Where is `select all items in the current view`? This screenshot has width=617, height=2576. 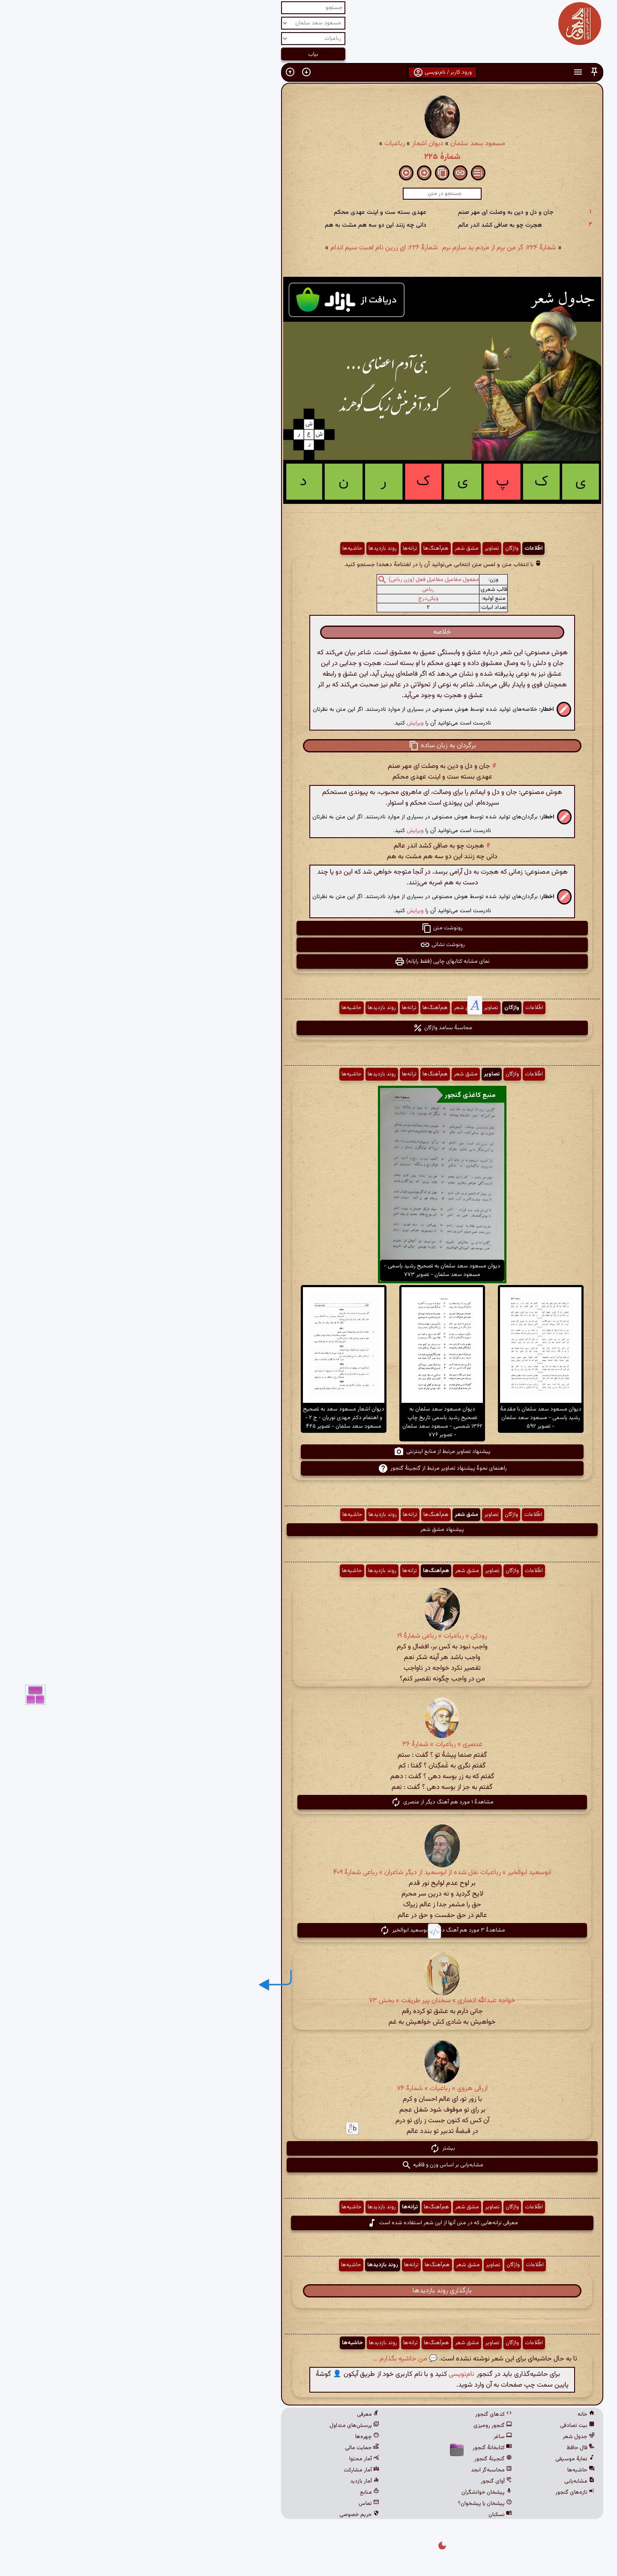
select all items in the current view is located at coordinates (35, 1695).